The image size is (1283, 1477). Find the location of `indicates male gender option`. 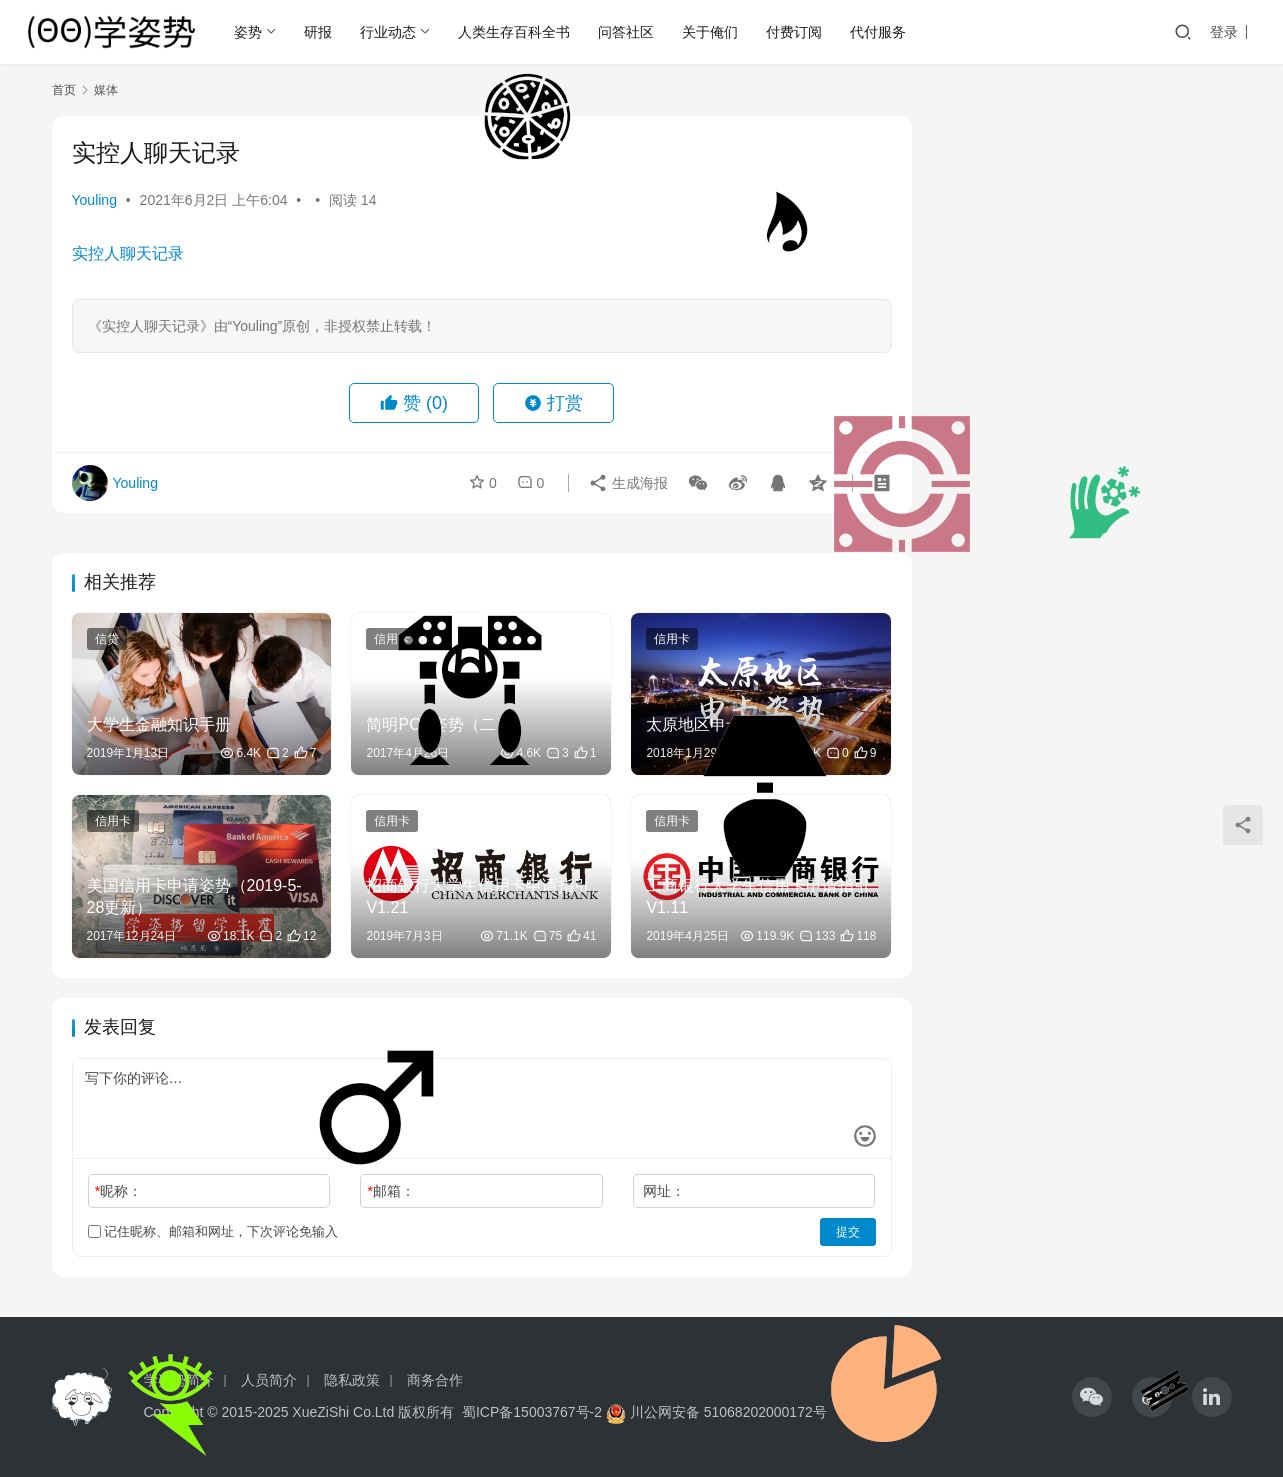

indicates male gender option is located at coordinates (376, 1107).